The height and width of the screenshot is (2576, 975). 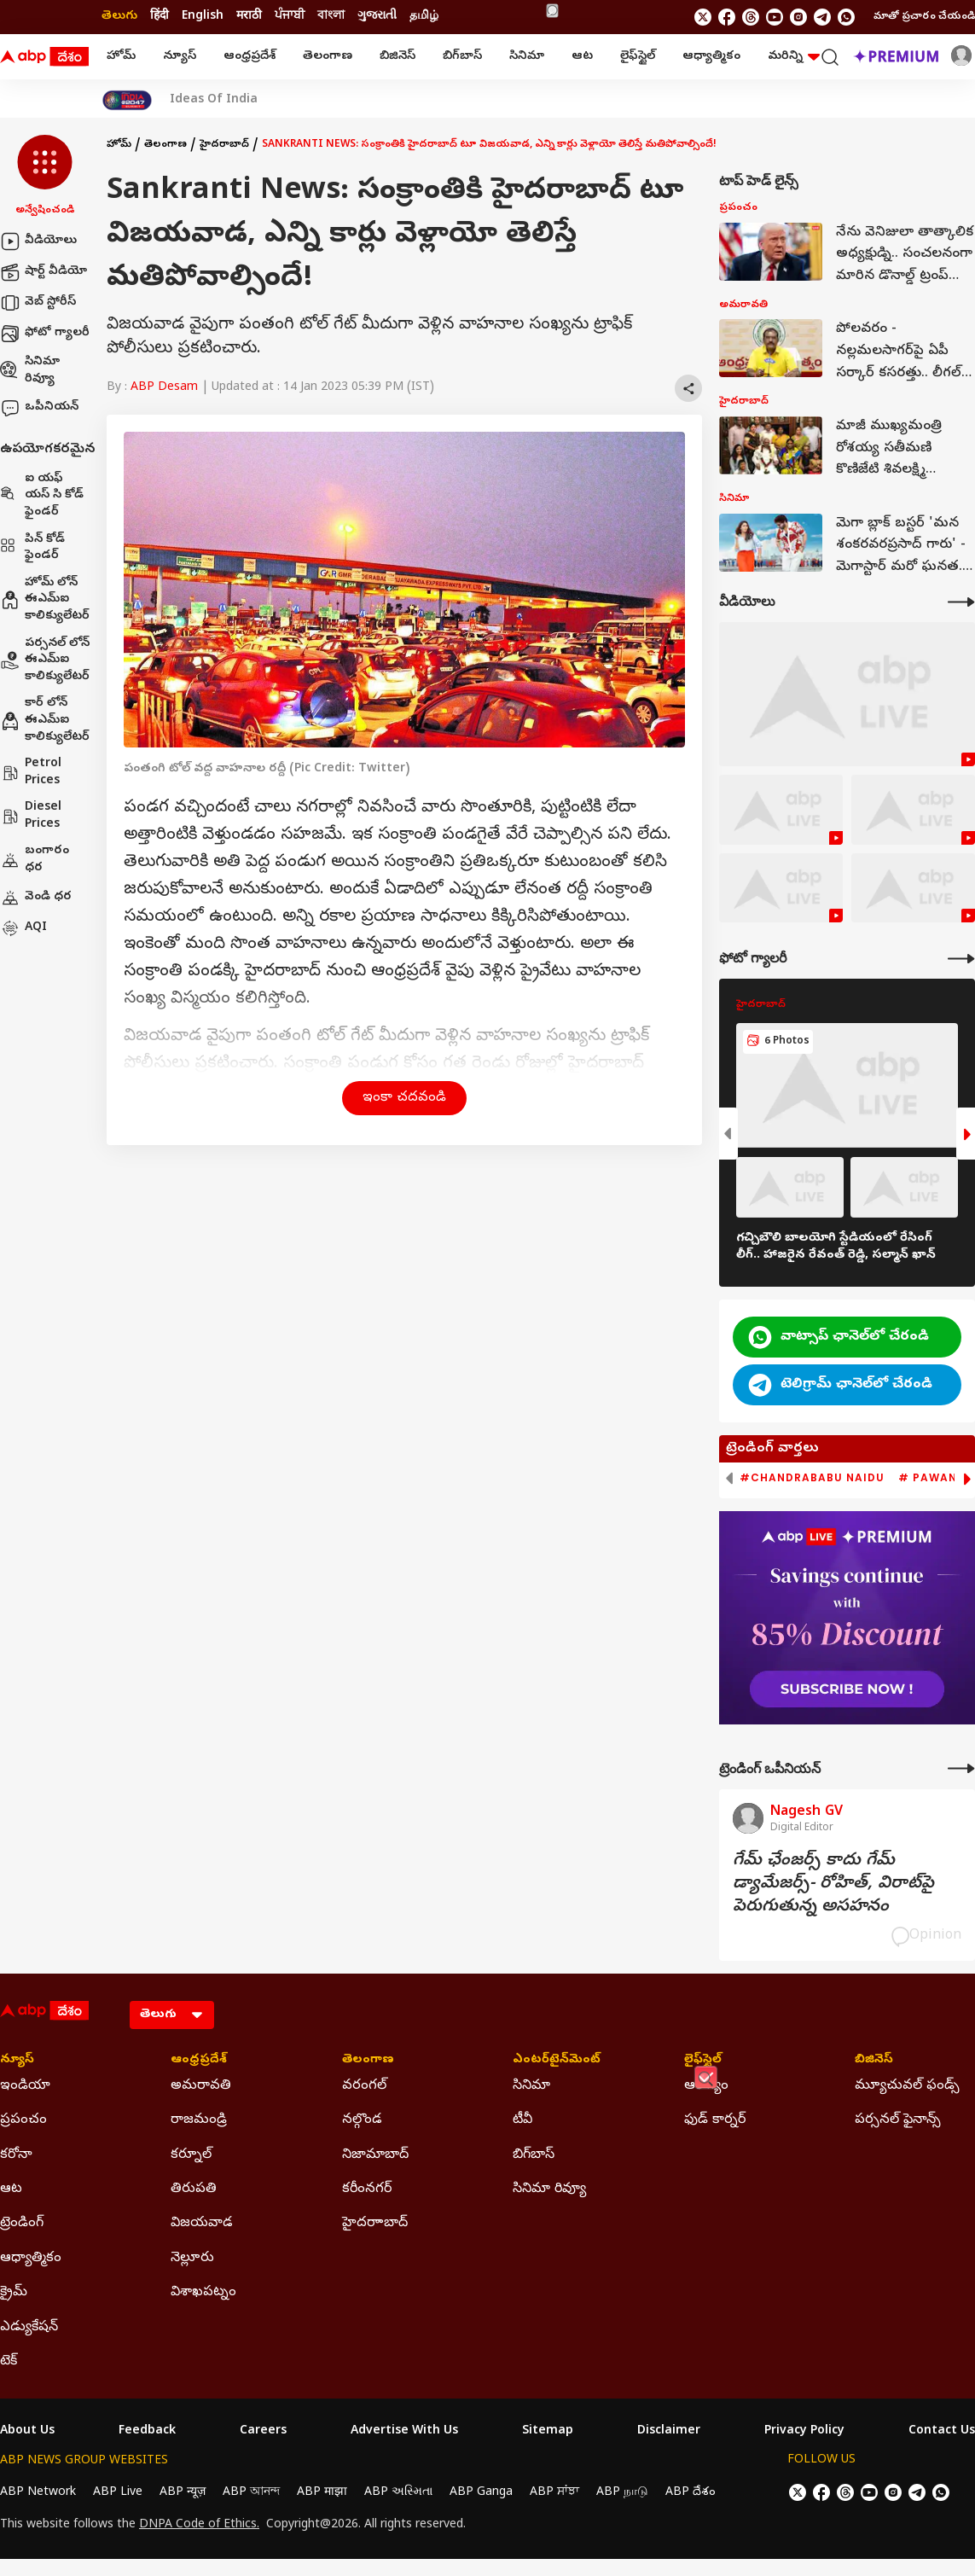 What do you see at coordinates (705, 2077) in the screenshot?
I see `open dconf editor application` at bounding box center [705, 2077].